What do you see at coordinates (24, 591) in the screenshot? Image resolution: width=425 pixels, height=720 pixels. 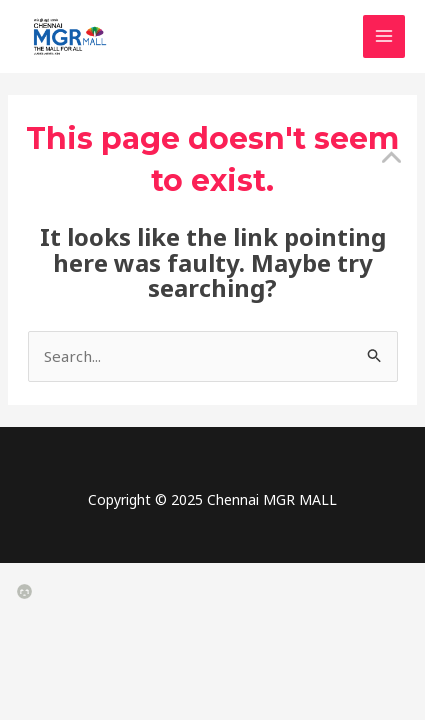 I see `indicates embarrassment or awkwardness in a reaction` at bounding box center [24, 591].